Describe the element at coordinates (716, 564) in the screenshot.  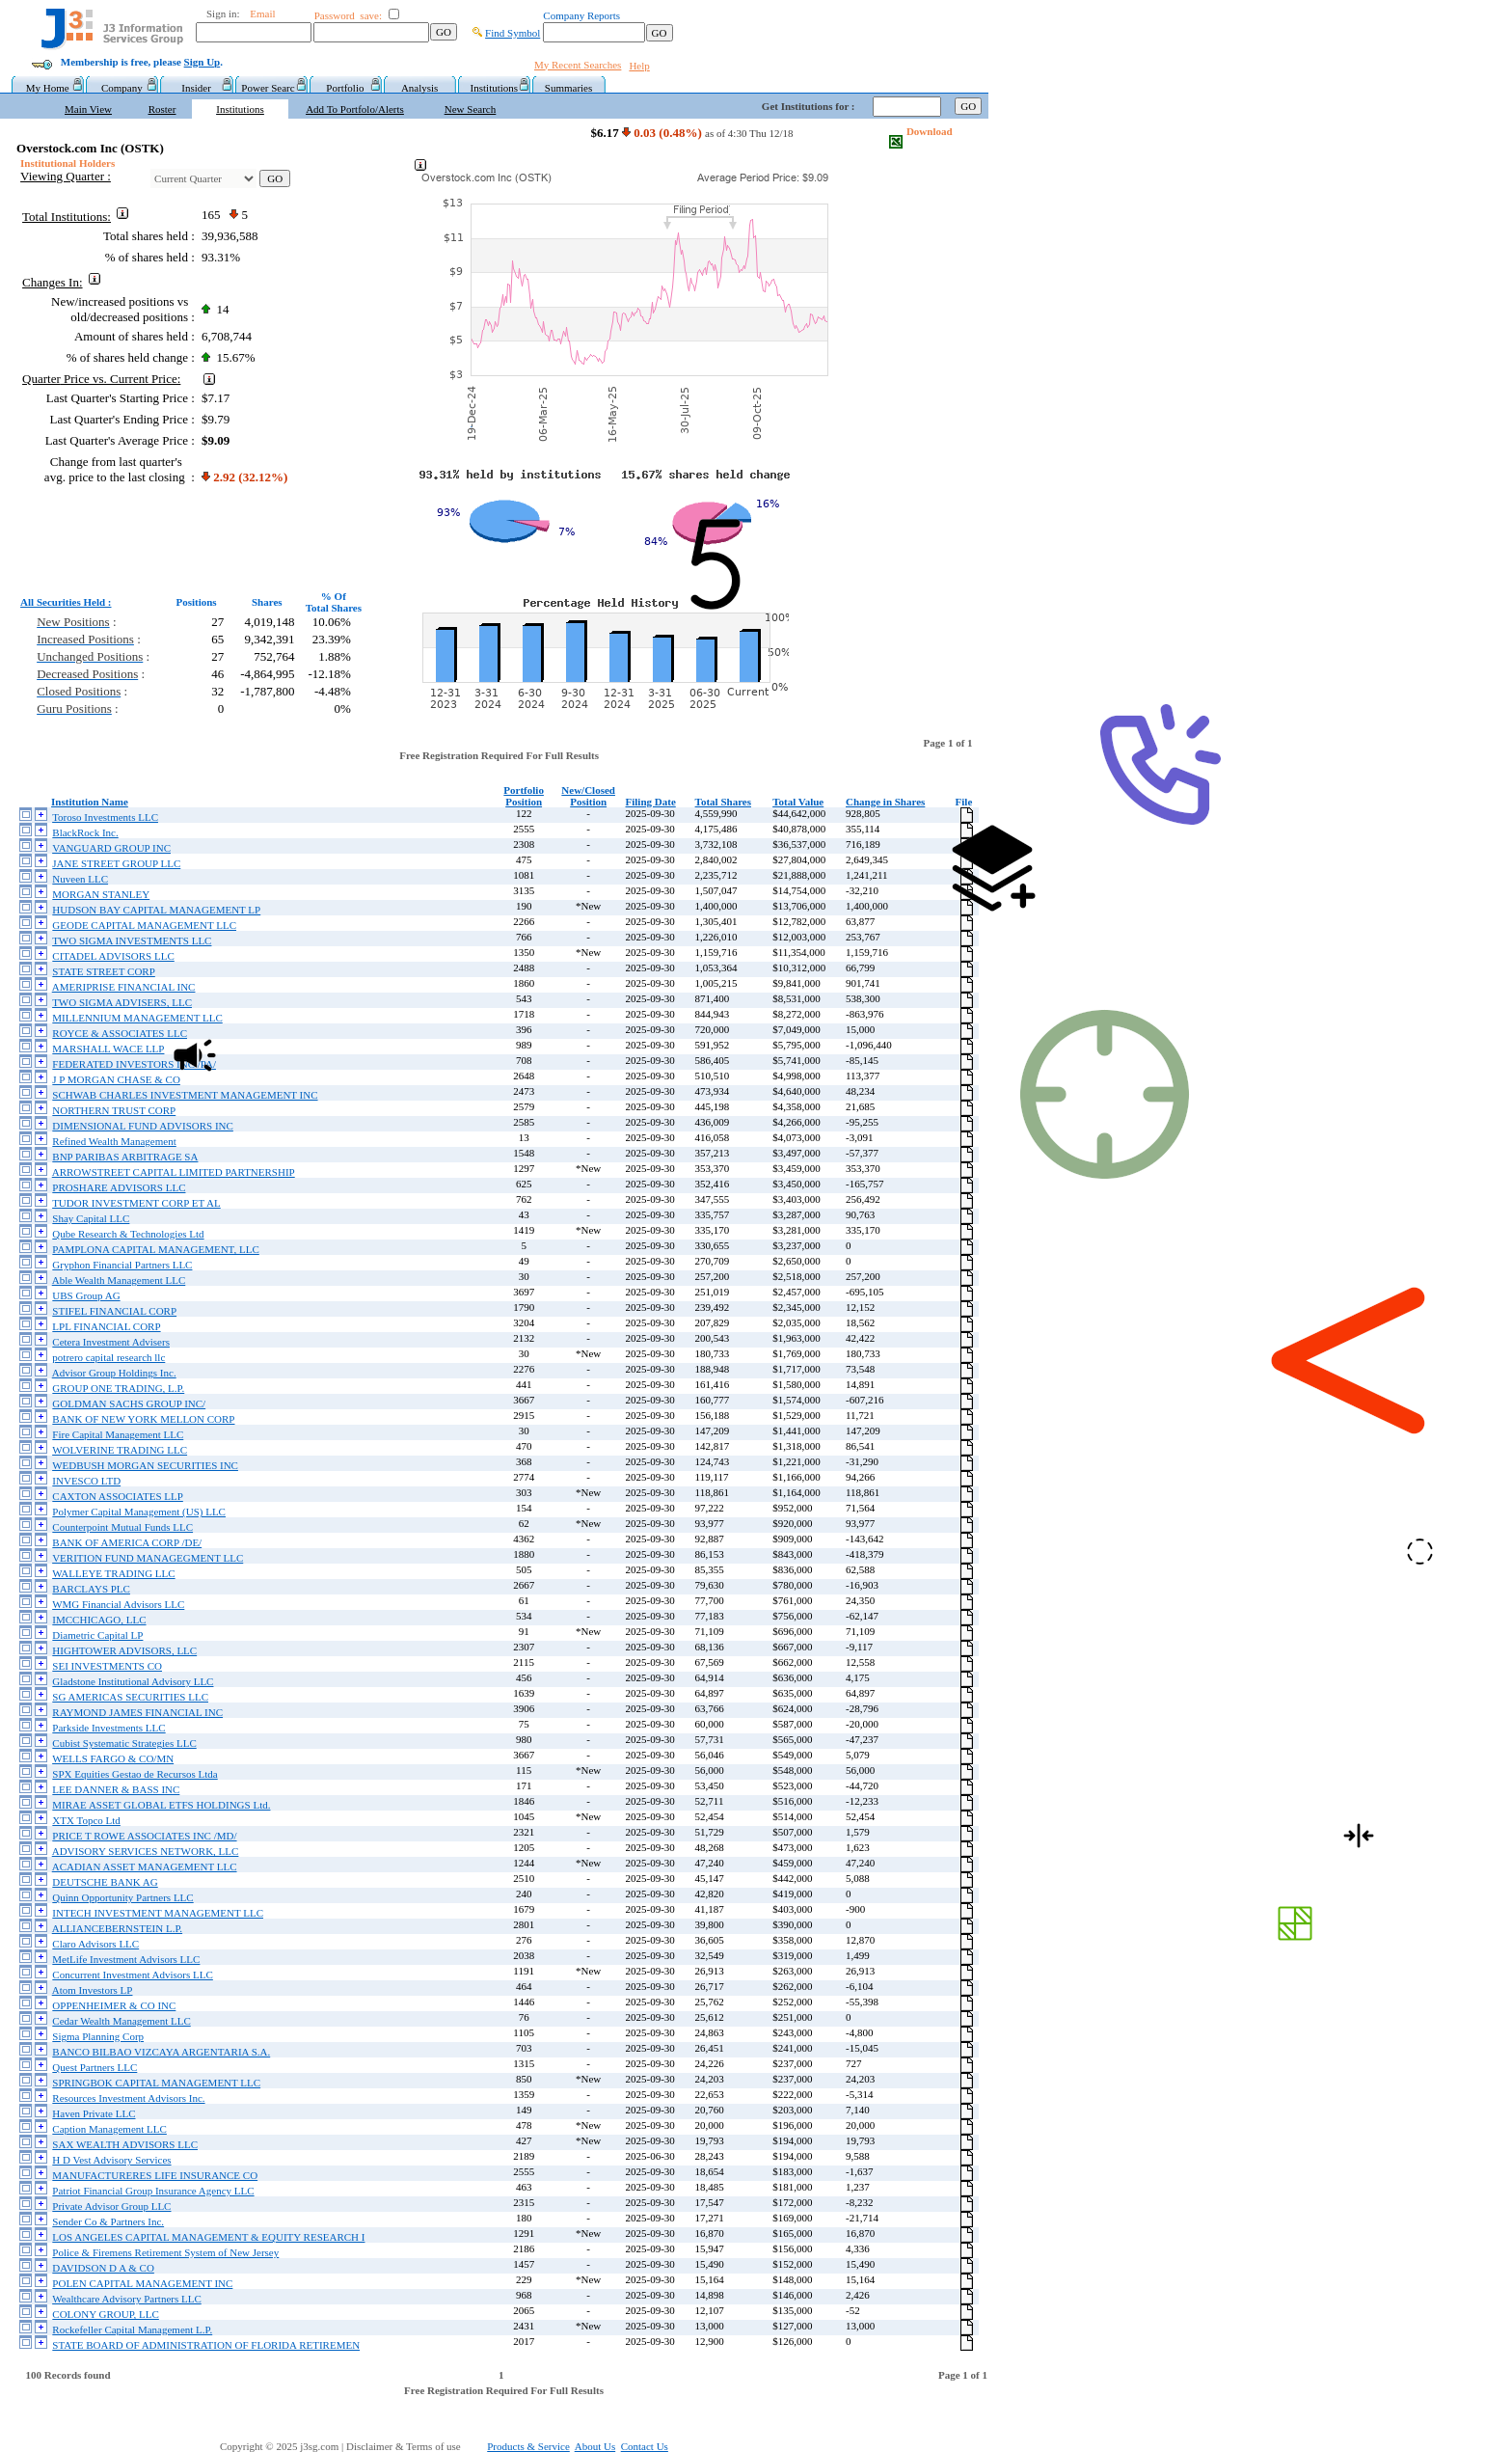
I see `indicates the number five in a list or sequence` at that location.